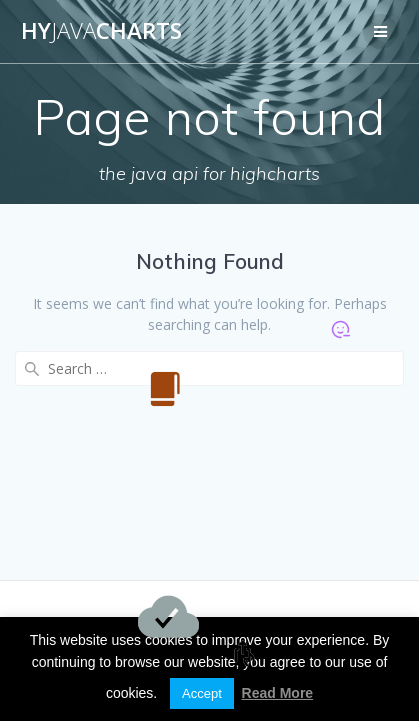  What do you see at coordinates (164, 389) in the screenshot?
I see `towel or linen amenity indicator` at bounding box center [164, 389].